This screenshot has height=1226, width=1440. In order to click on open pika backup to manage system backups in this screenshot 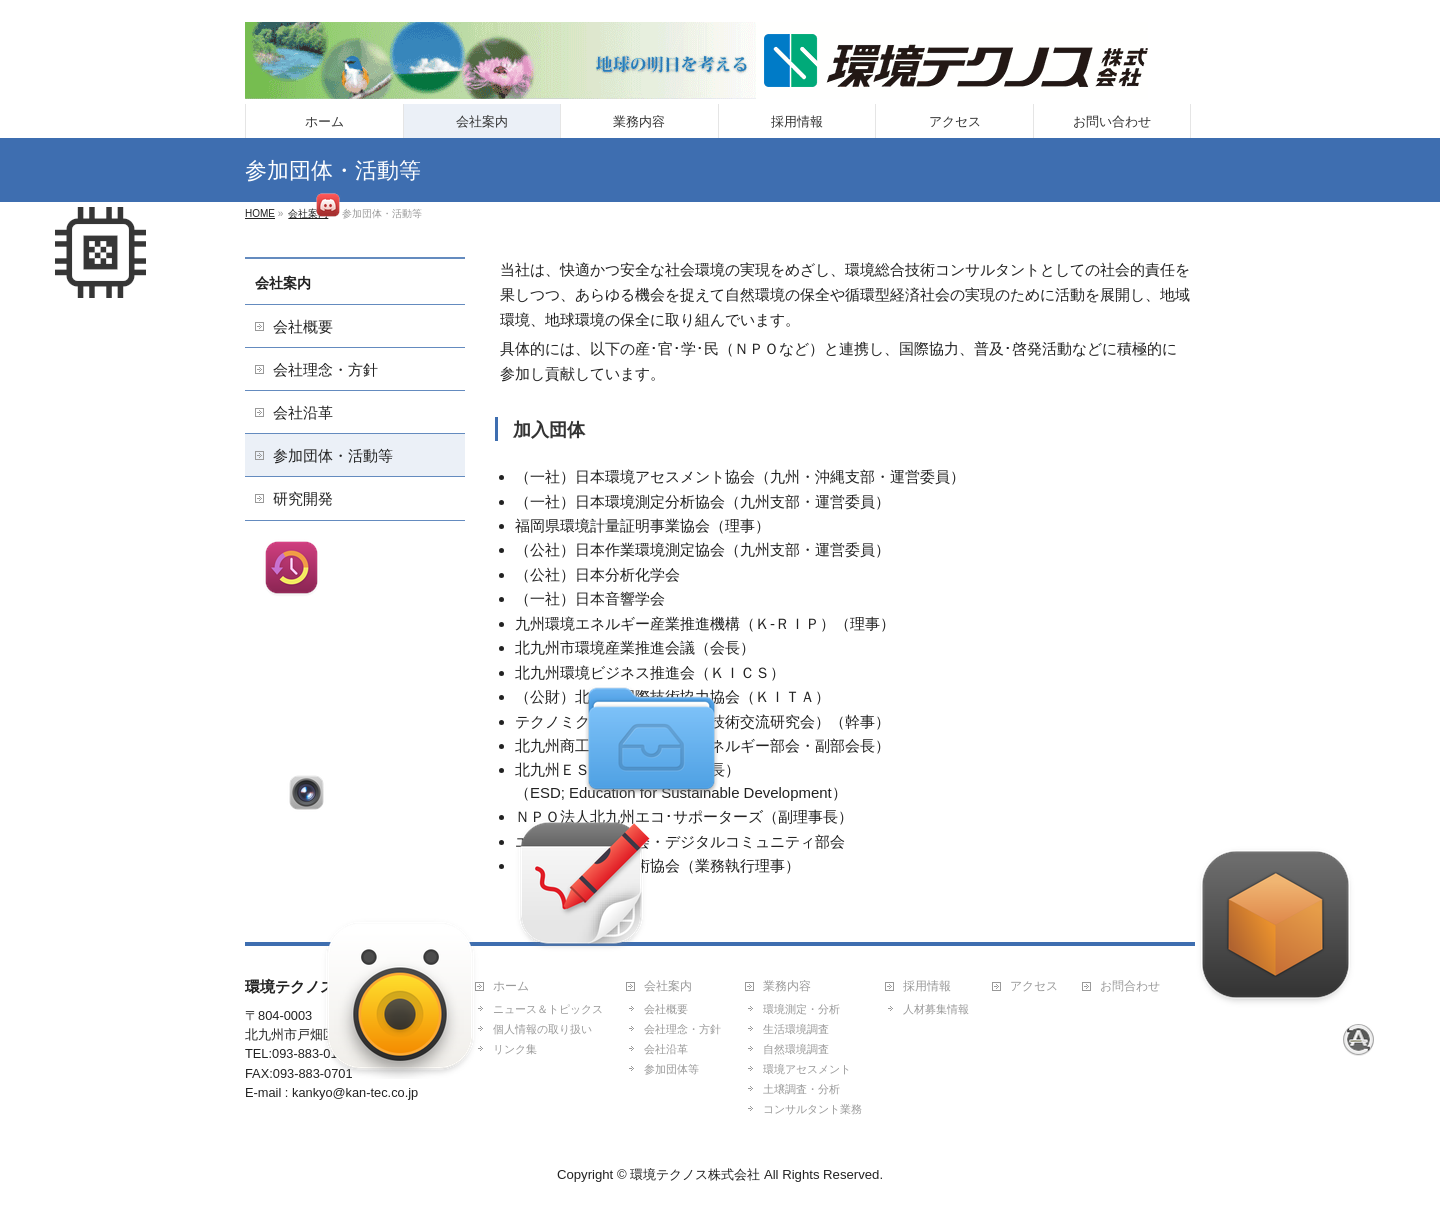, I will do `click(291, 567)`.